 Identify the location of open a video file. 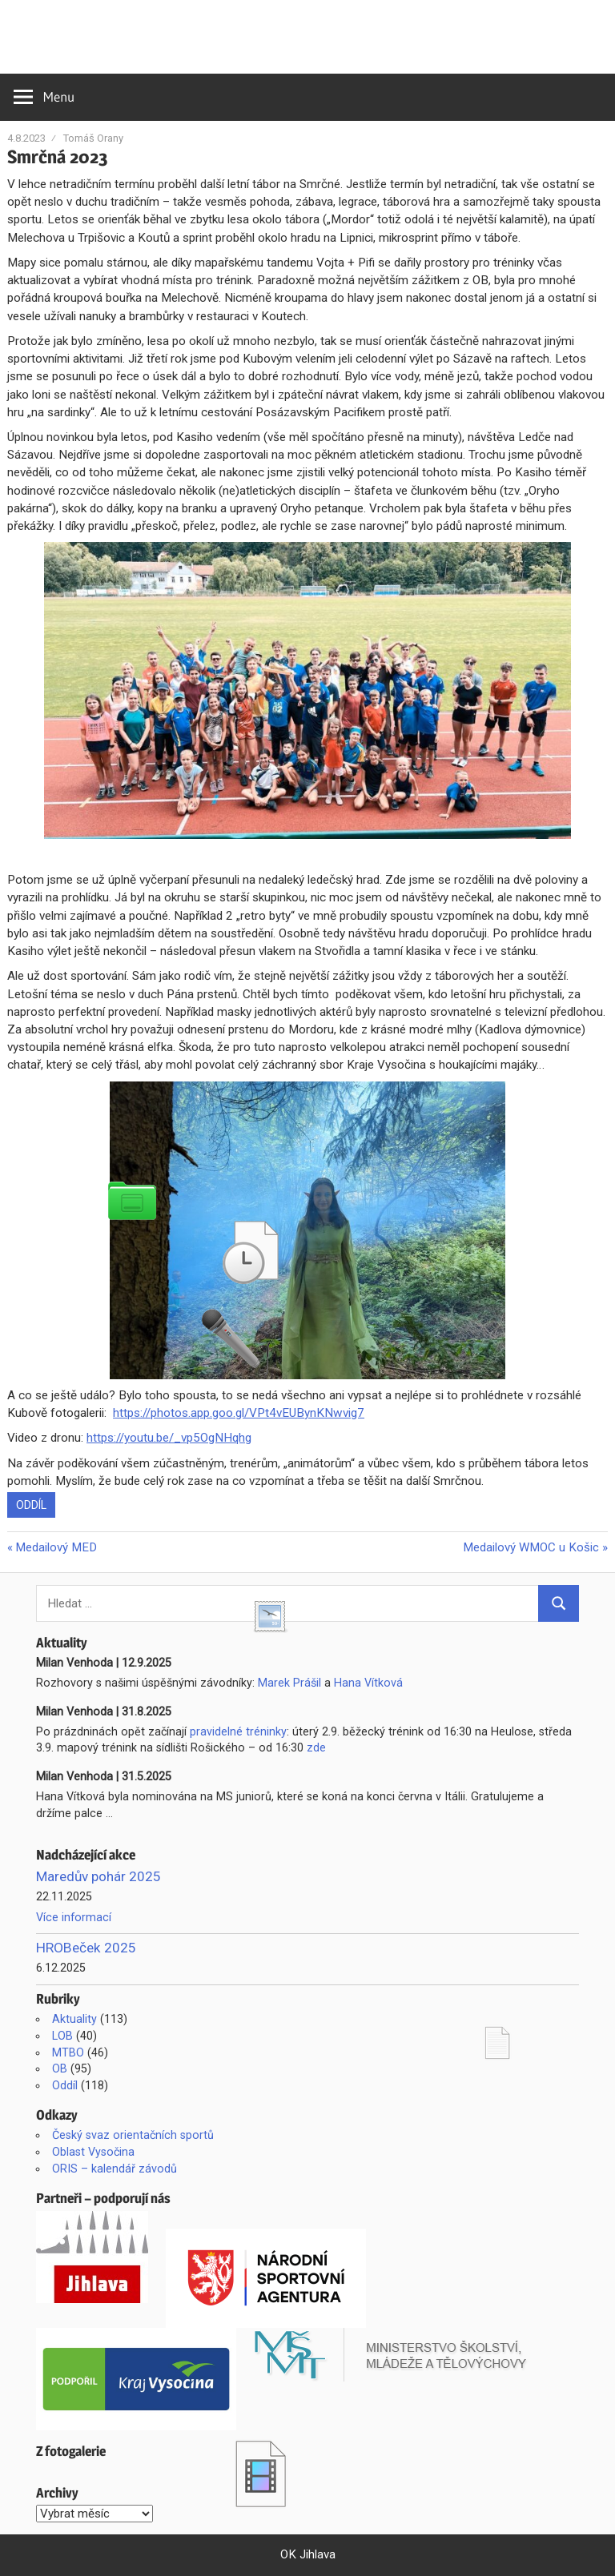
(260, 2474).